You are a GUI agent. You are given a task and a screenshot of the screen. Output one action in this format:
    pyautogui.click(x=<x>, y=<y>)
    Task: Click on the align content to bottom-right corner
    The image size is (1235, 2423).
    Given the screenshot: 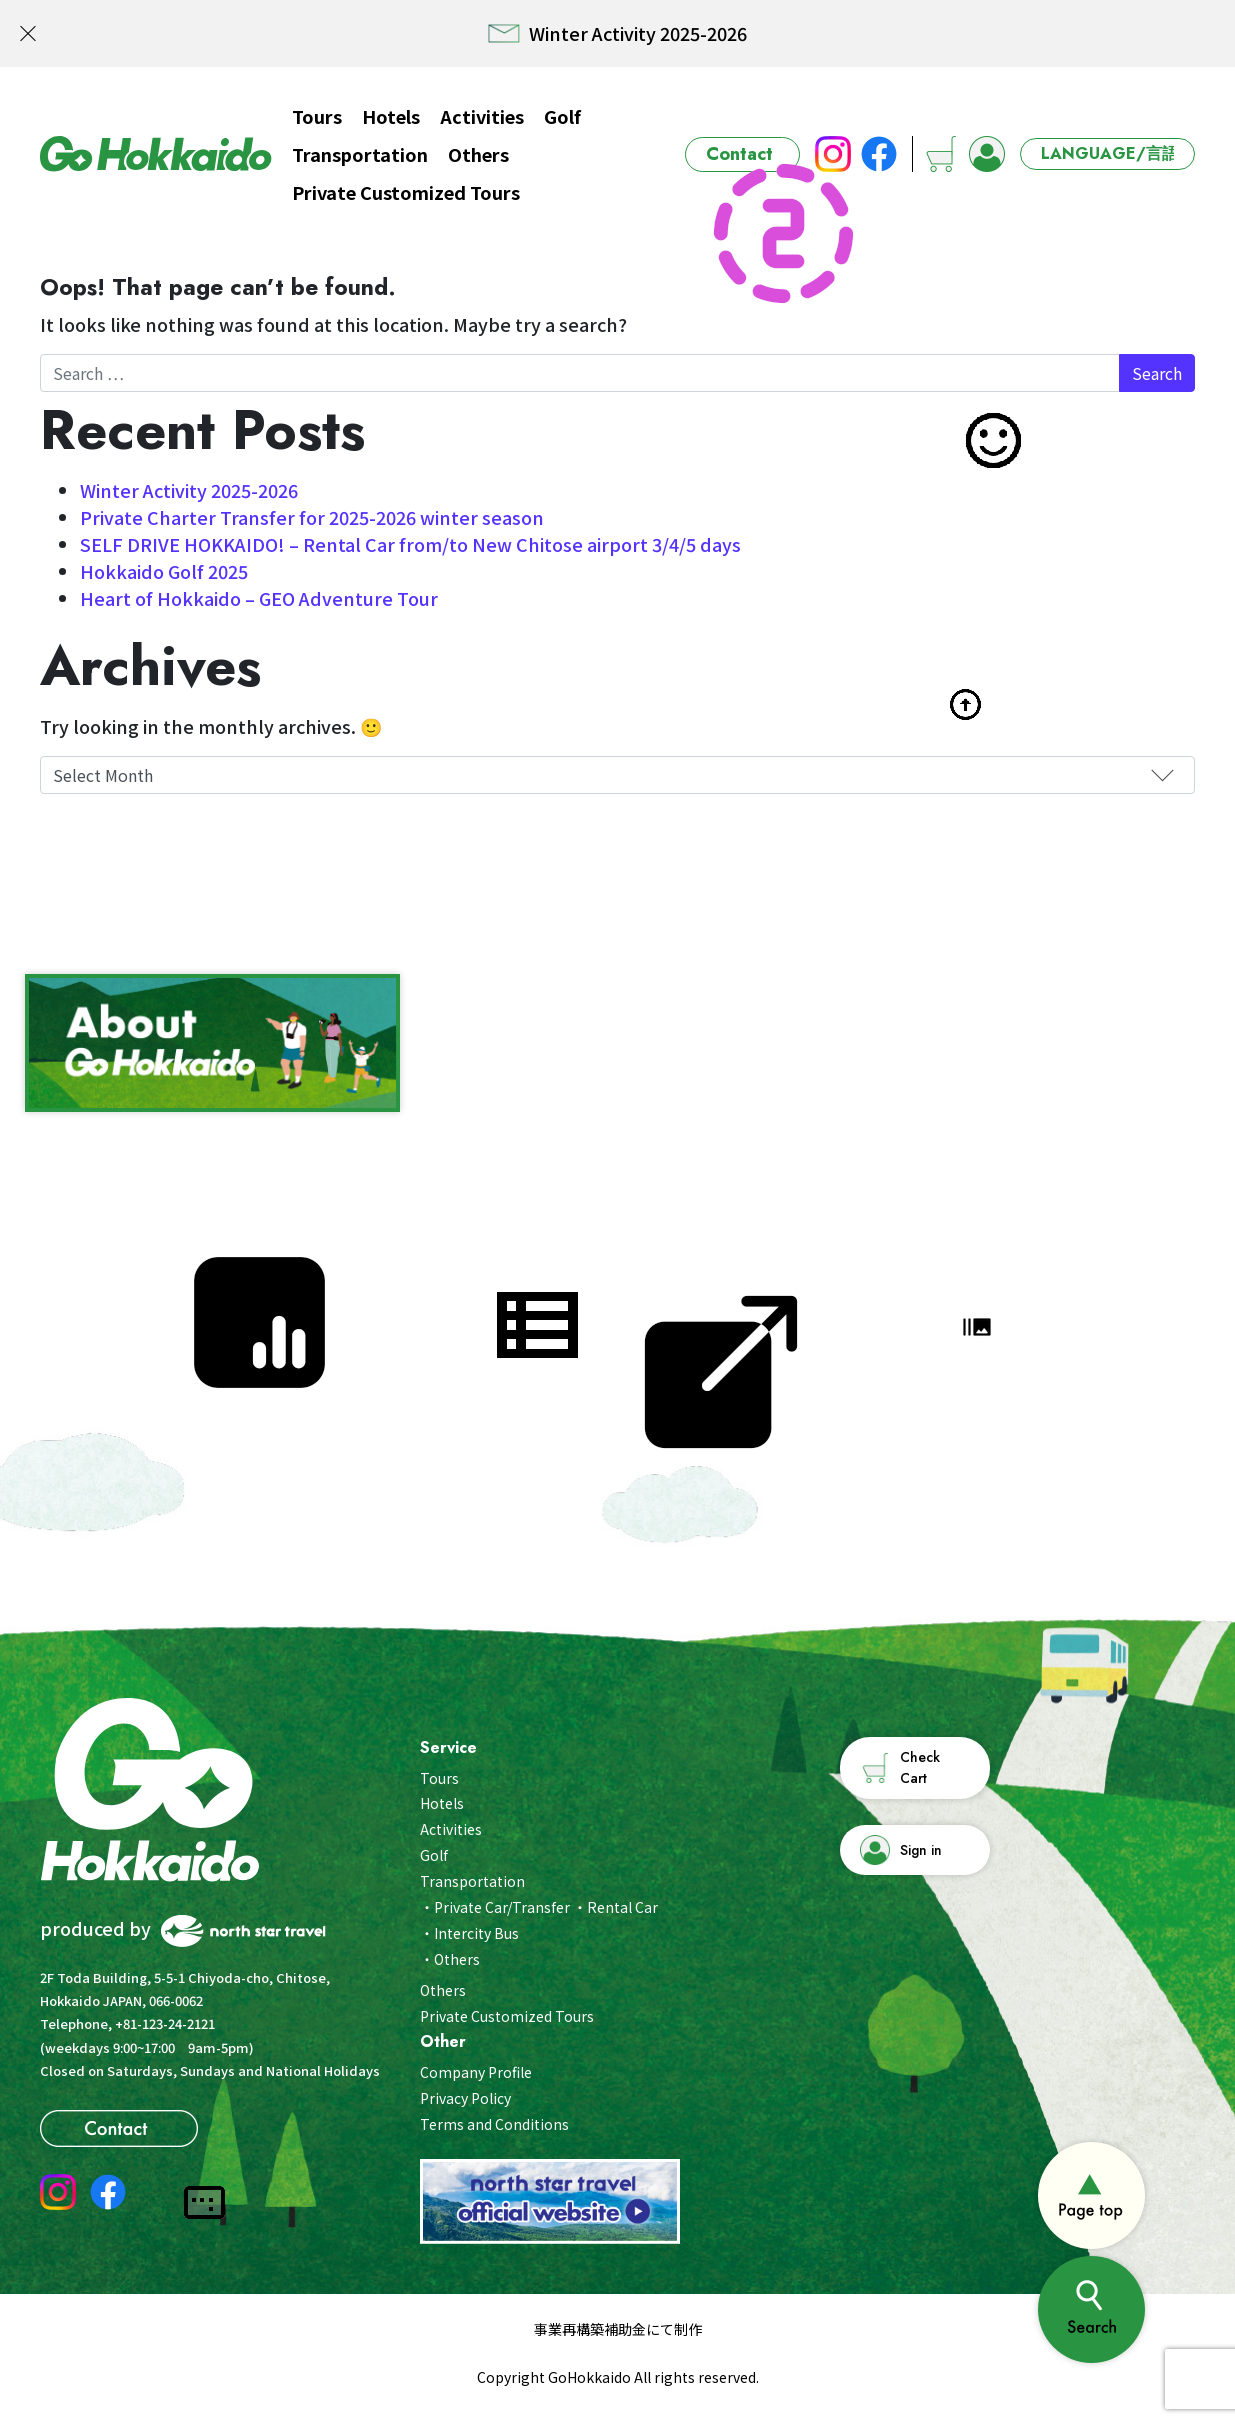 What is the action you would take?
    pyautogui.click(x=259, y=1322)
    